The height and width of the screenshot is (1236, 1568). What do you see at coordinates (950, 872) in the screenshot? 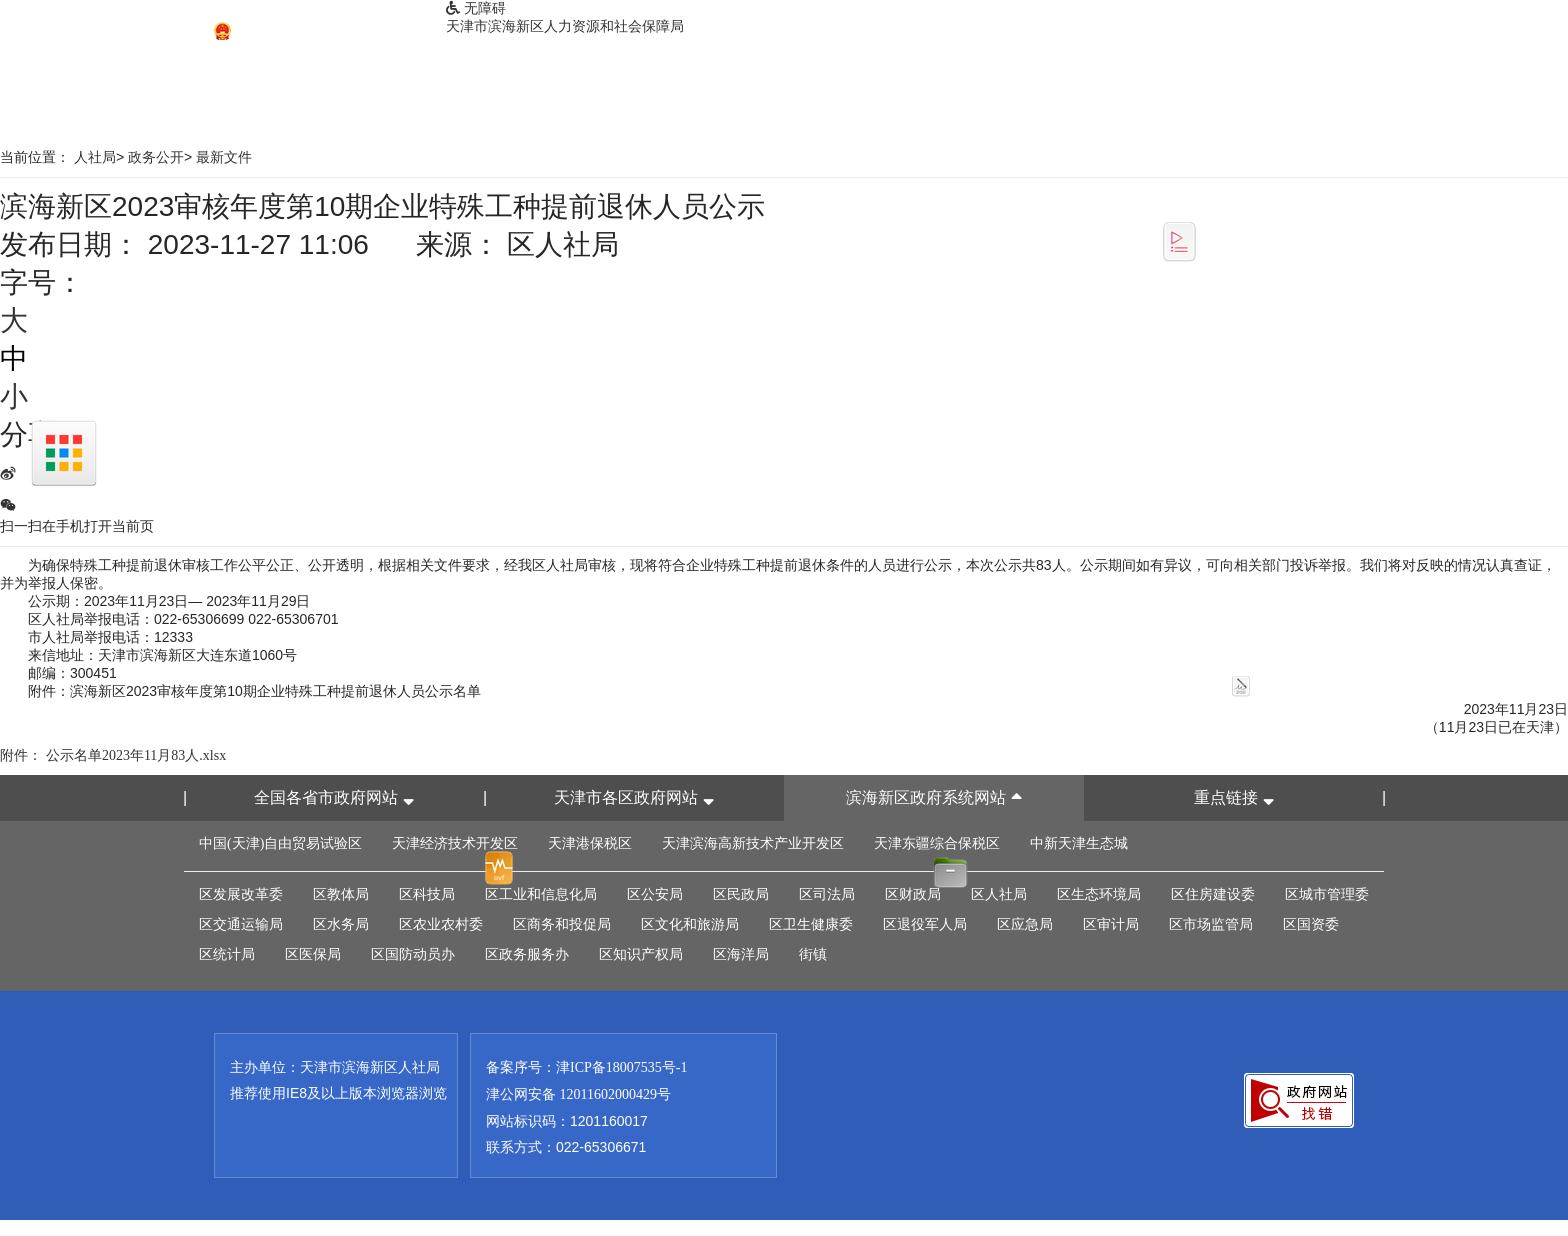
I see `open the file manager app` at bounding box center [950, 872].